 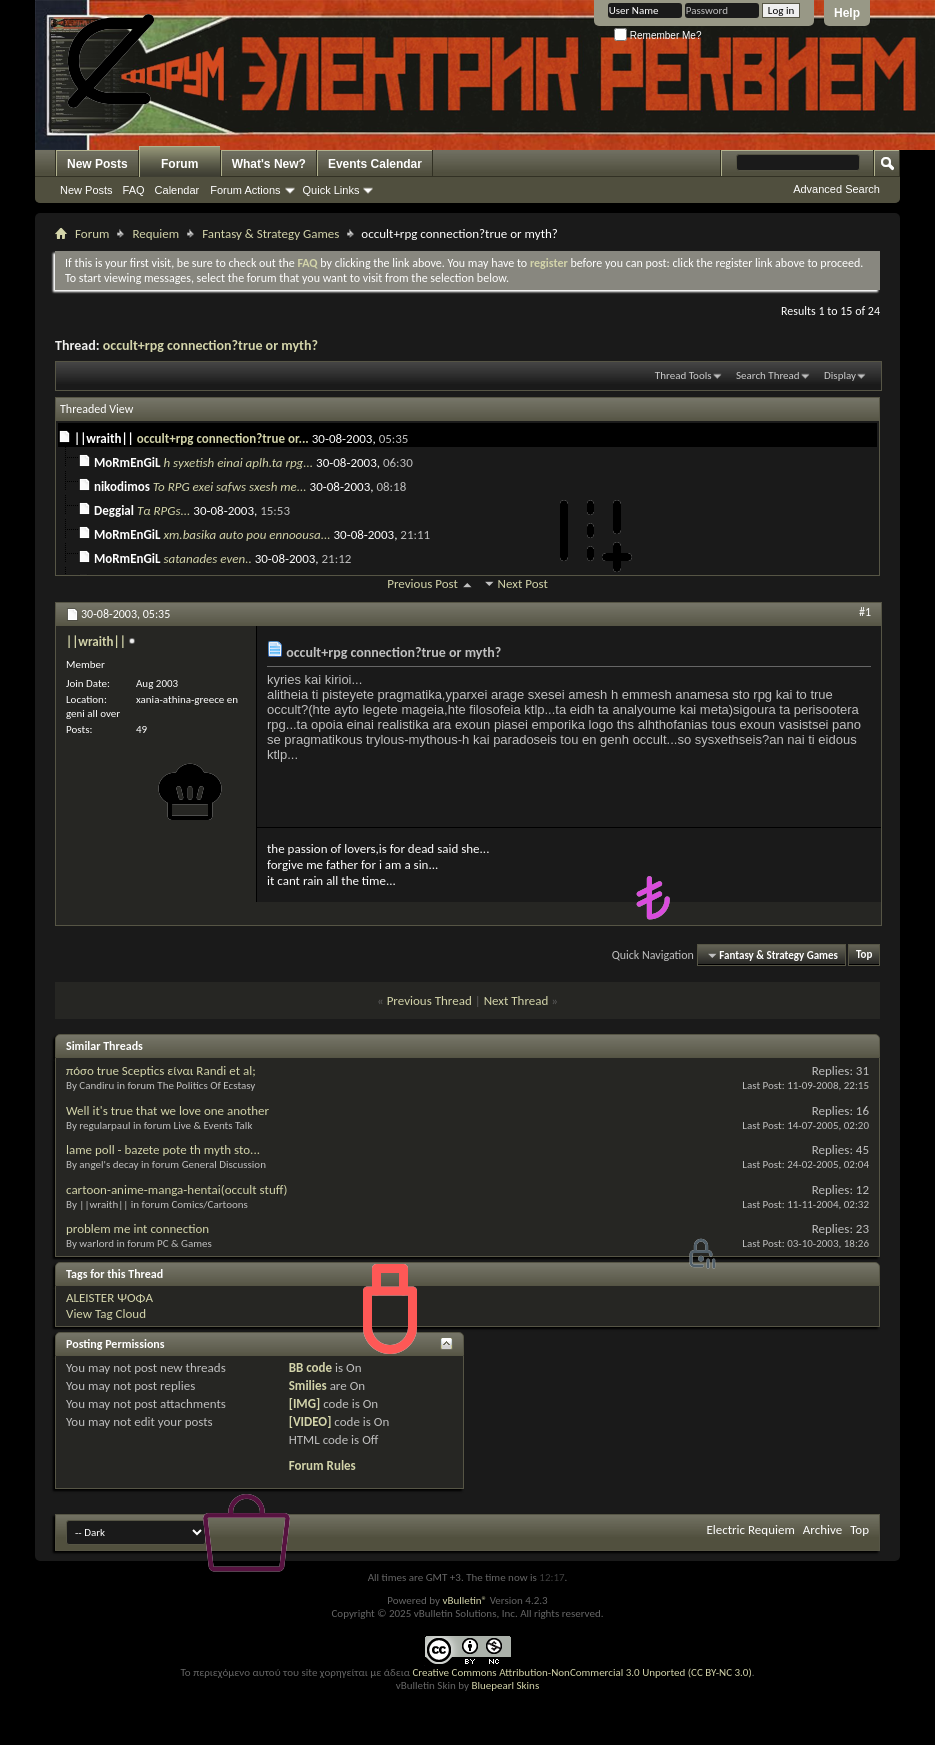 I want to click on add a new road to the map, so click(x=590, y=530).